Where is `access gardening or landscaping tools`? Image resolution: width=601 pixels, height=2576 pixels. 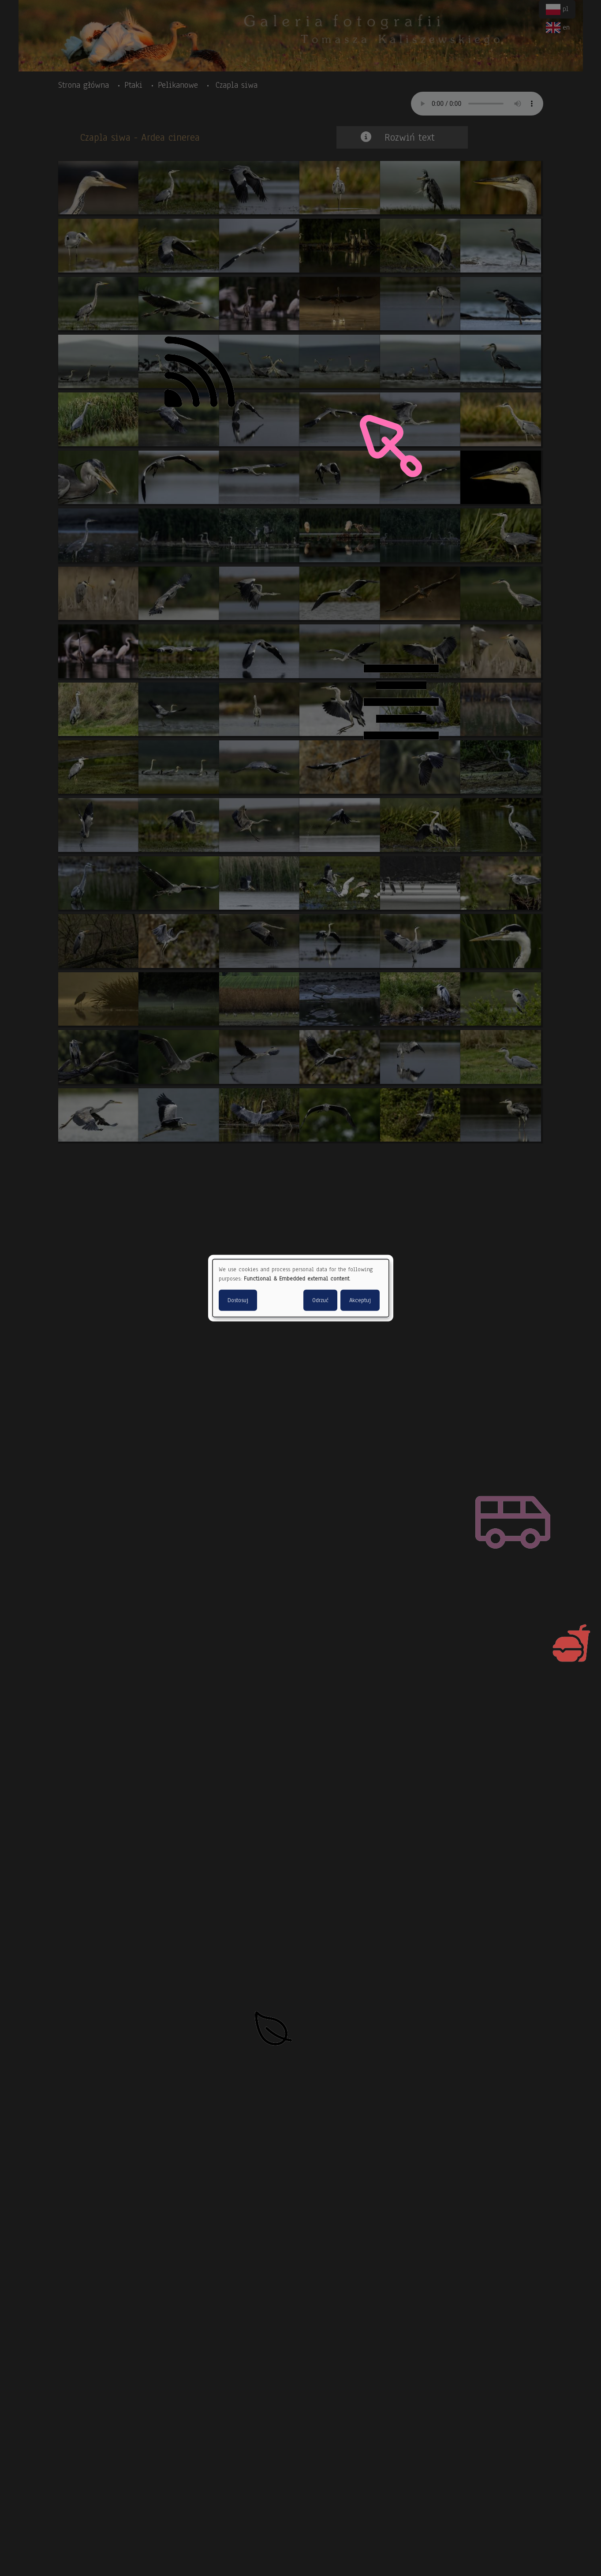
access gardening or landscaping tools is located at coordinates (391, 446).